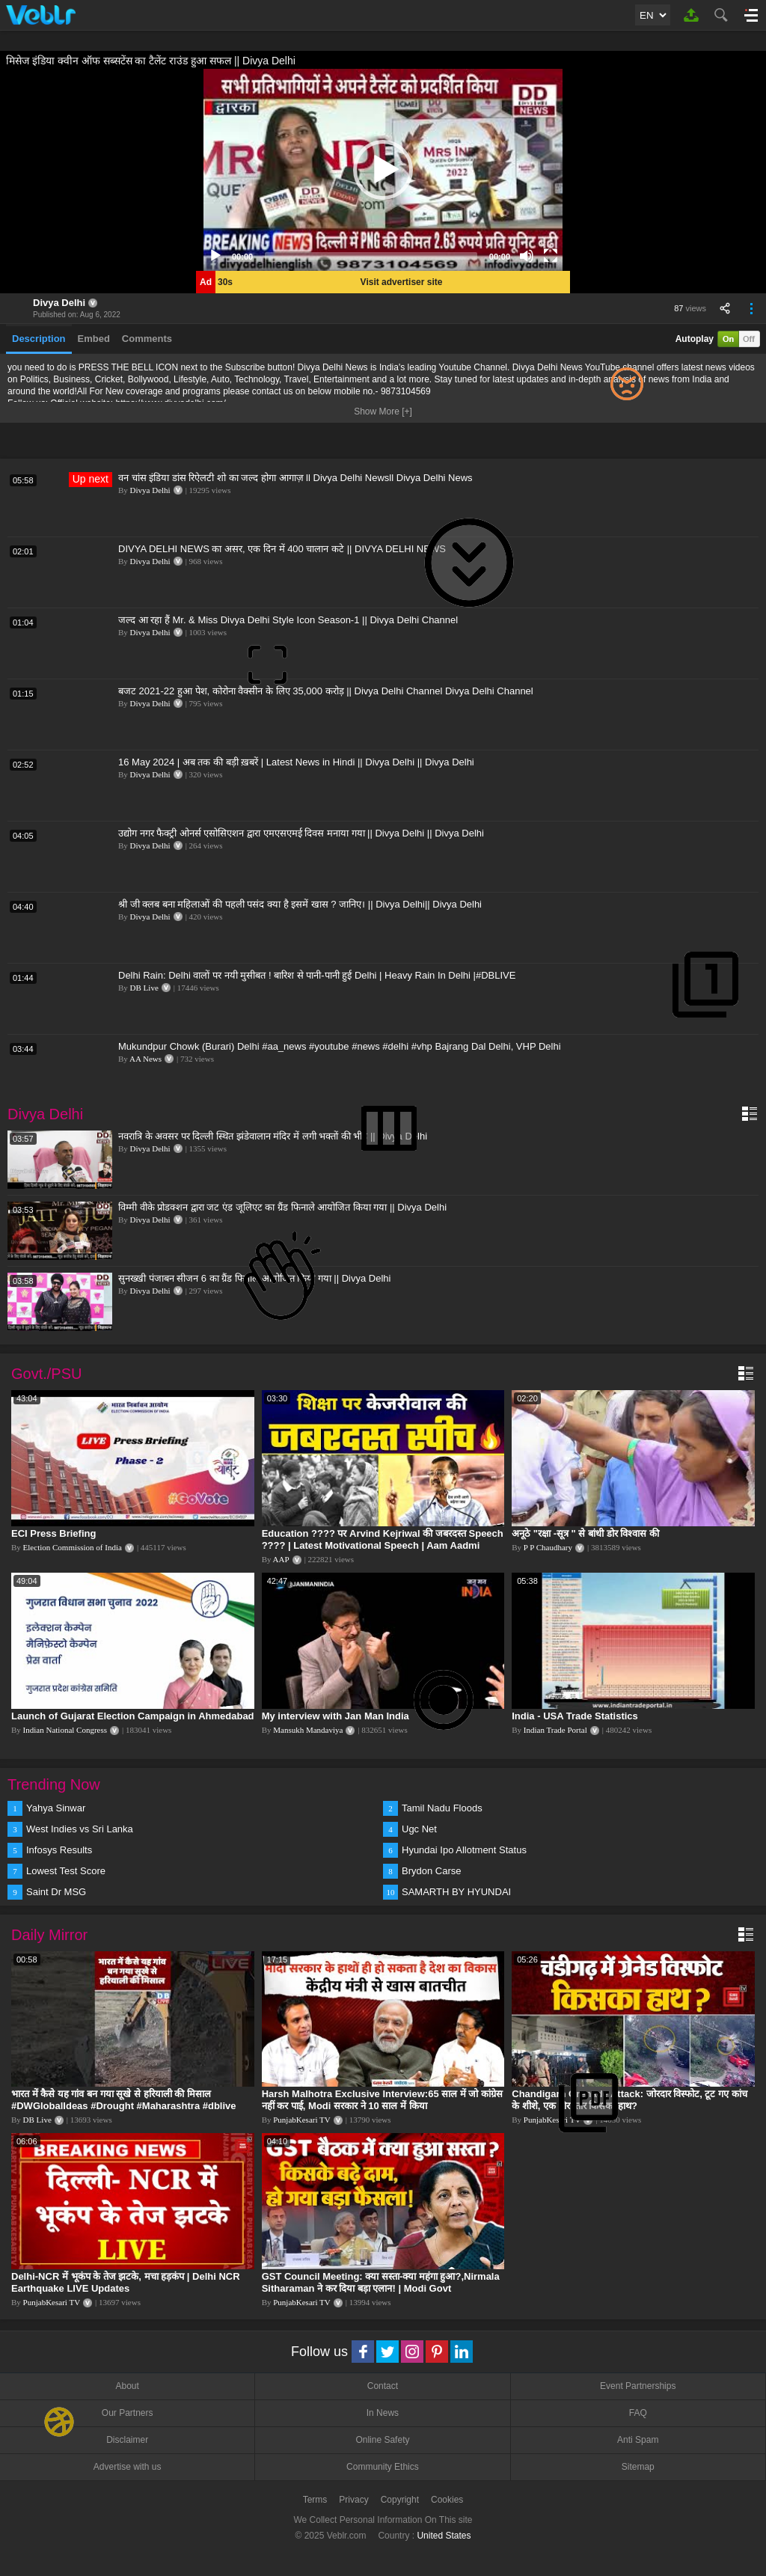 This screenshot has height=2576, width=766. What do you see at coordinates (469, 563) in the screenshot?
I see `expand to show more content below` at bounding box center [469, 563].